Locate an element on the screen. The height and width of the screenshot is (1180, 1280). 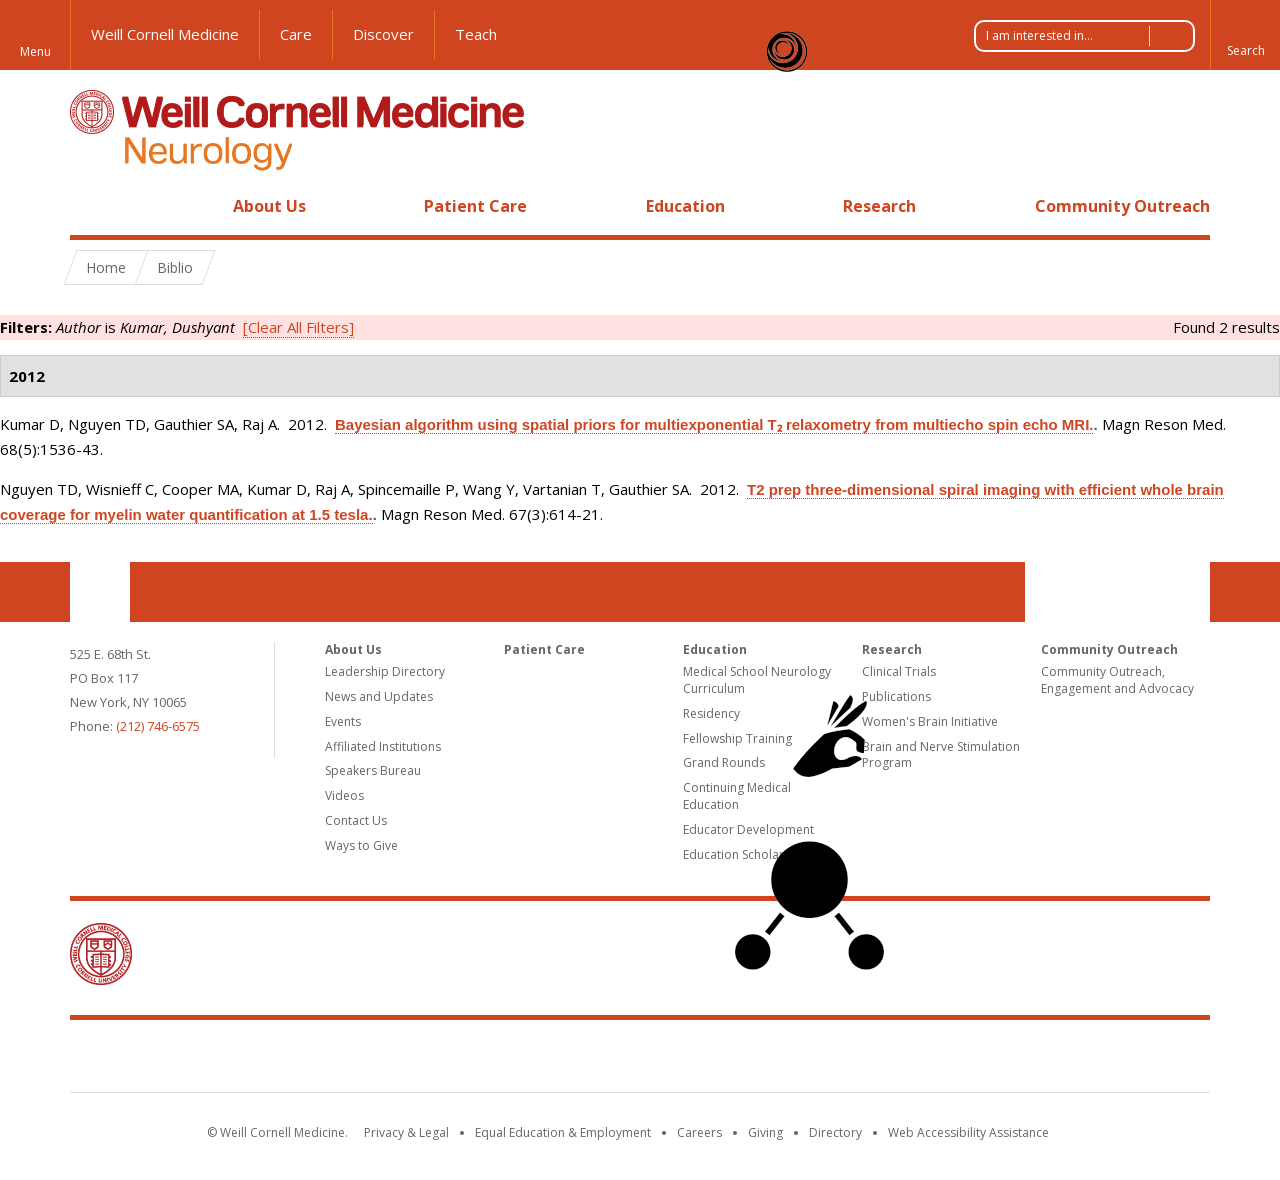
indicates loading or processing state is located at coordinates (787, 51).